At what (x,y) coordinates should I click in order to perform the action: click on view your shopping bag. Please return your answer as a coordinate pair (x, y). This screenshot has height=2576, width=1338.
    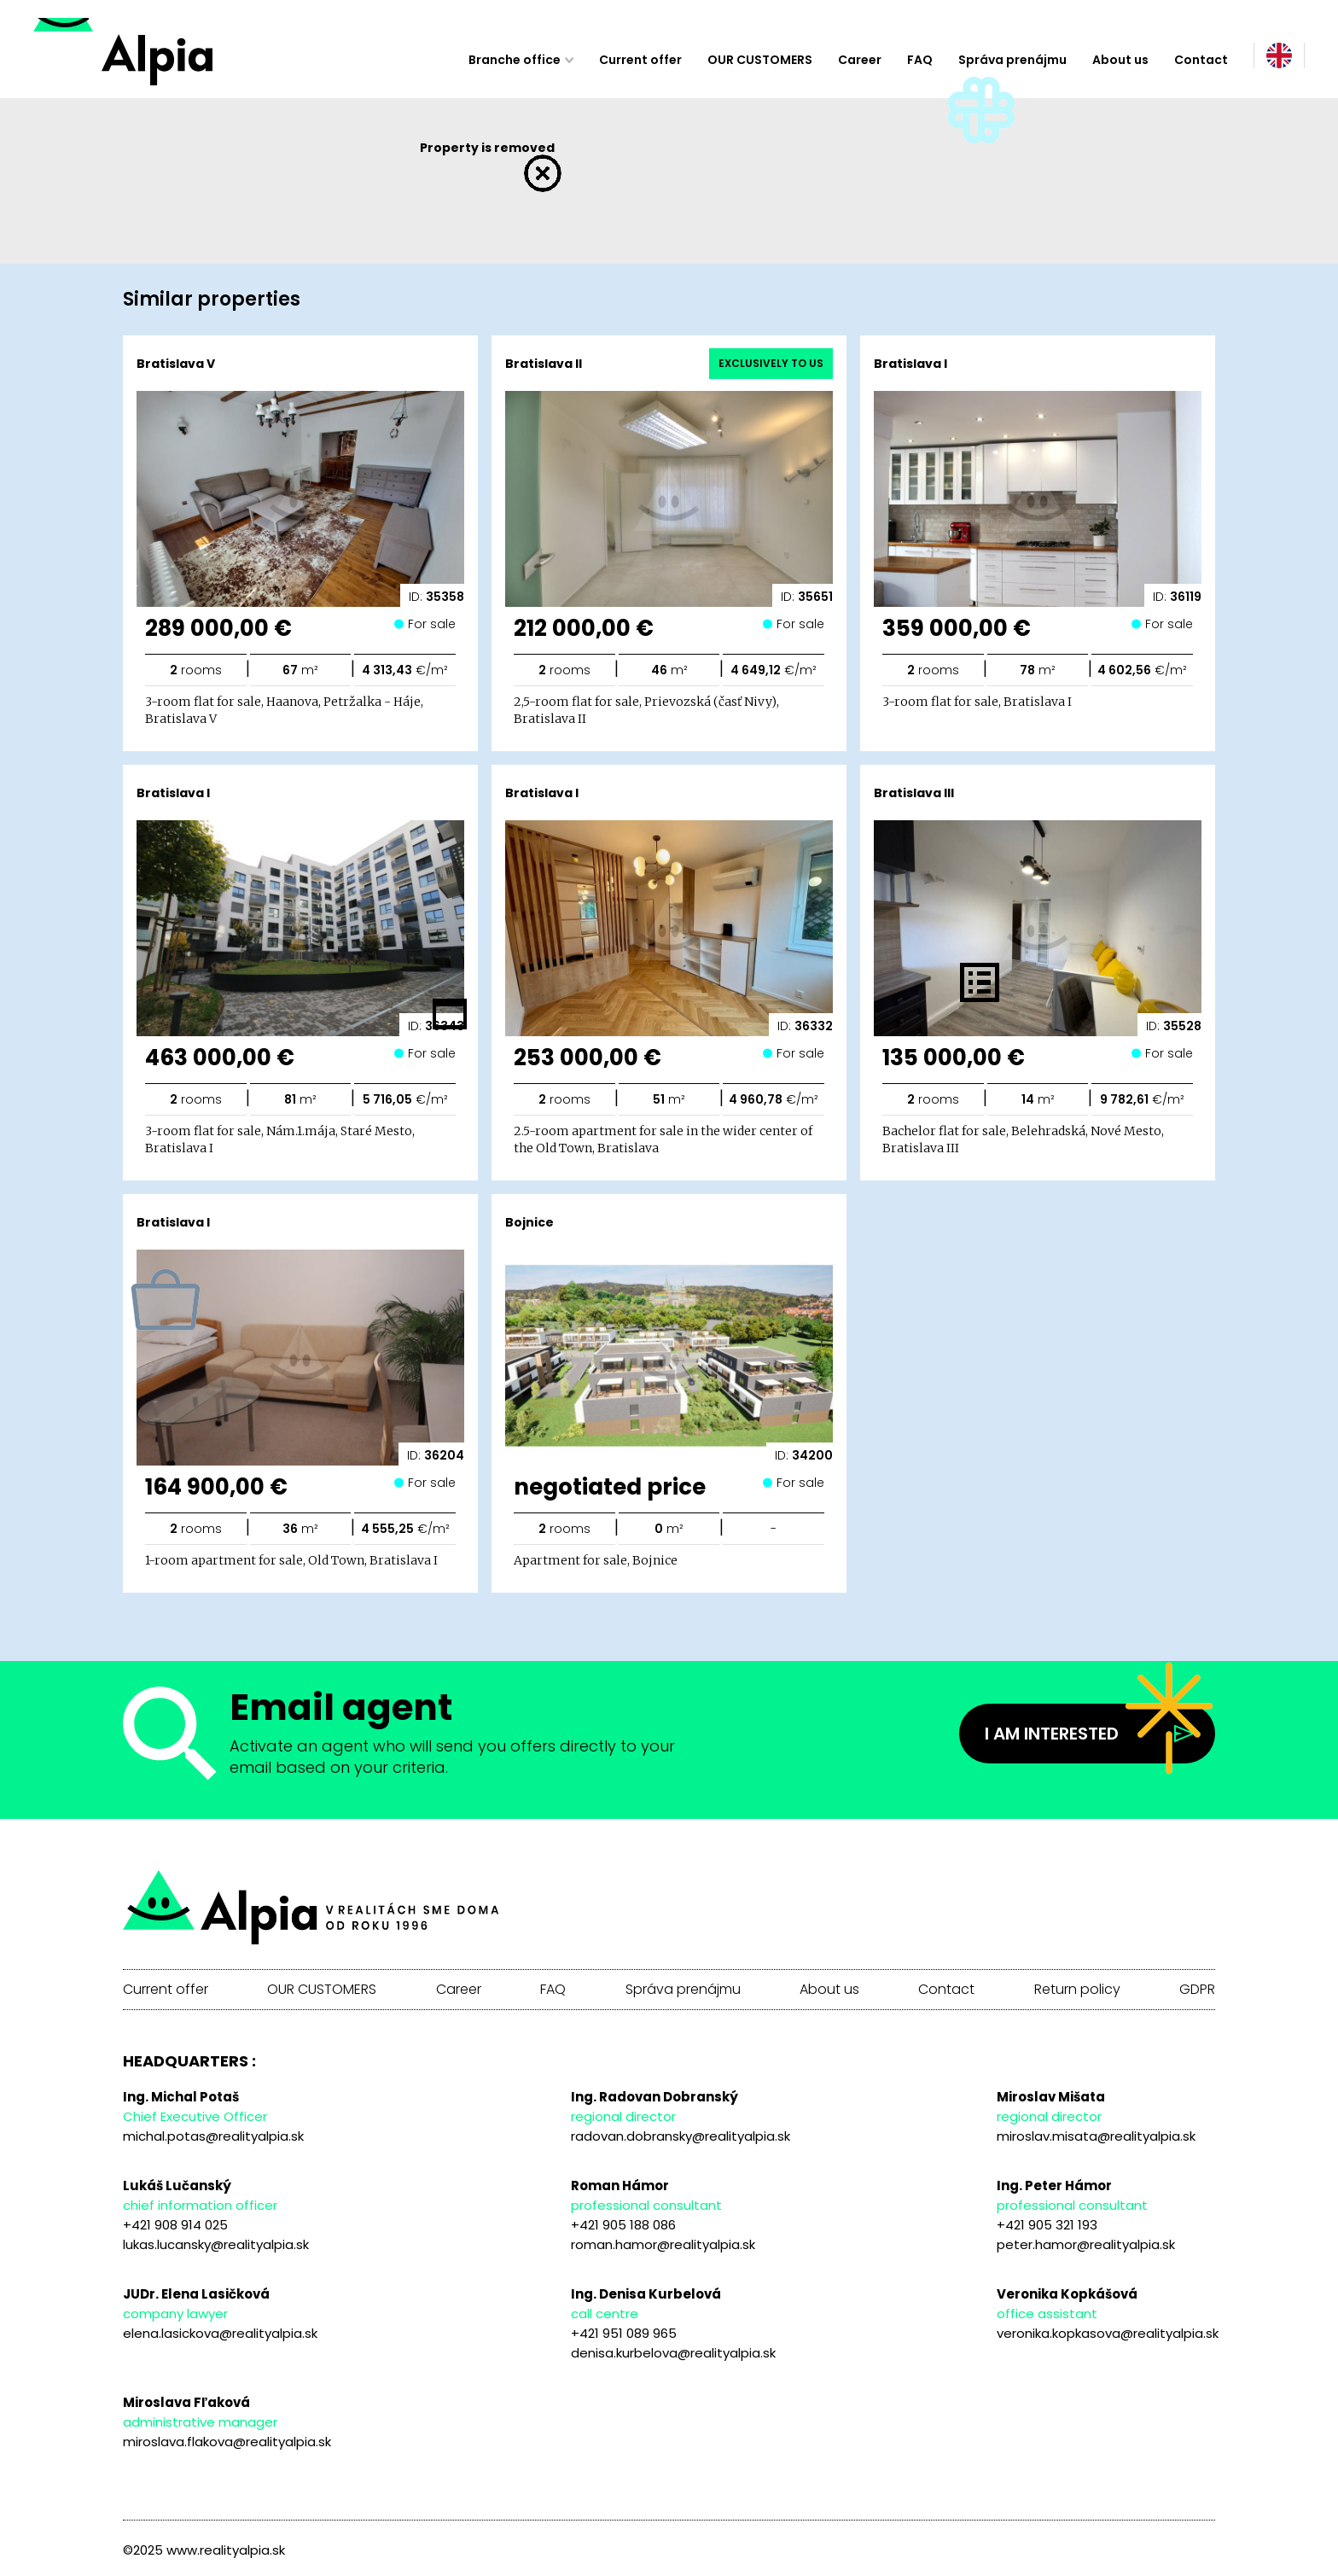
    Looking at the image, I should click on (166, 1303).